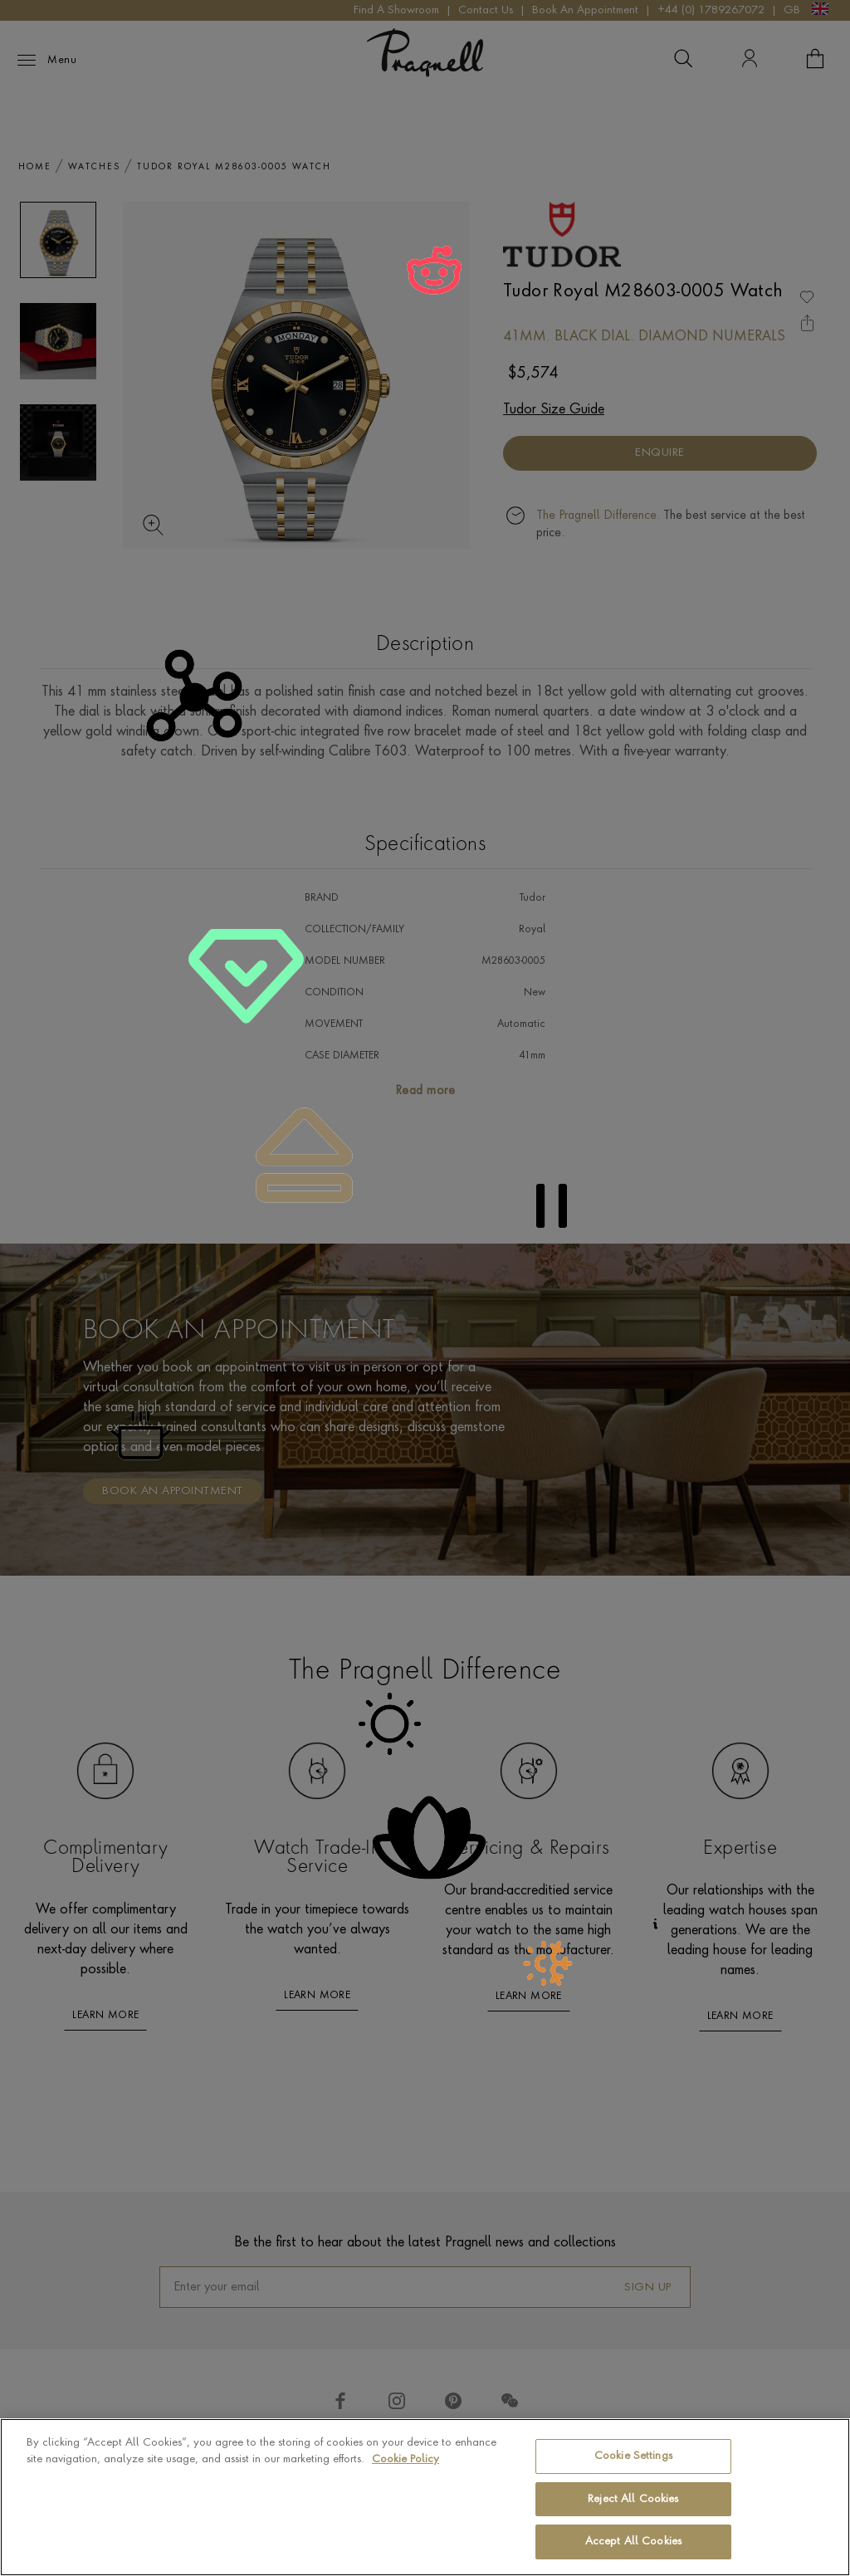  I want to click on toggle between hot and cold temperature settings, so click(548, 1963).